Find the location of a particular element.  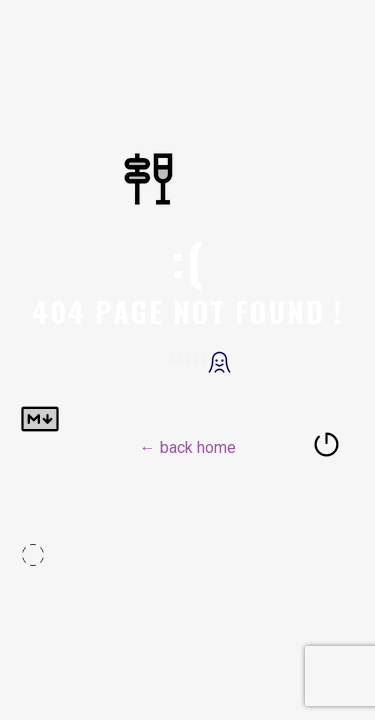

browse tapas or small plates menu is located at coordinates (149, 179).